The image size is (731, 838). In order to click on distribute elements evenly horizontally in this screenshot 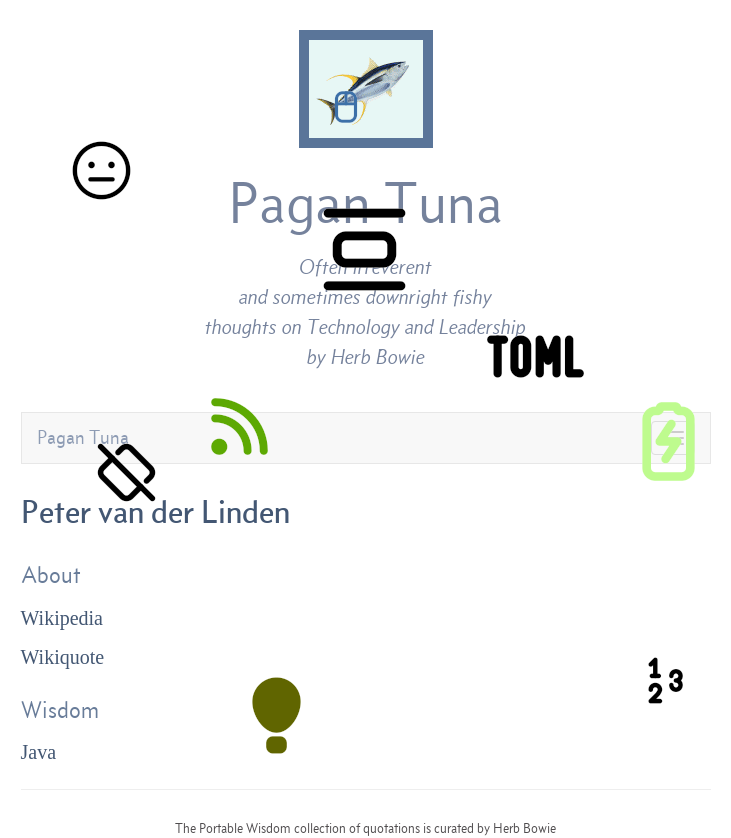, I will do `click(364, 249)`.